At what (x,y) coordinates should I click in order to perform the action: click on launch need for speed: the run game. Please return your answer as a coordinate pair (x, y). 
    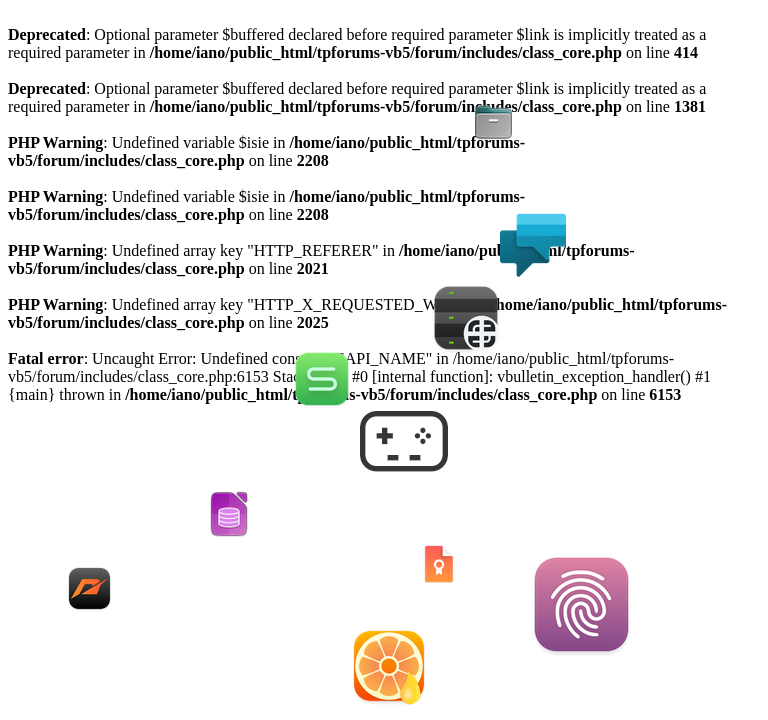
    Looking at the image, I should click on (89, 588).